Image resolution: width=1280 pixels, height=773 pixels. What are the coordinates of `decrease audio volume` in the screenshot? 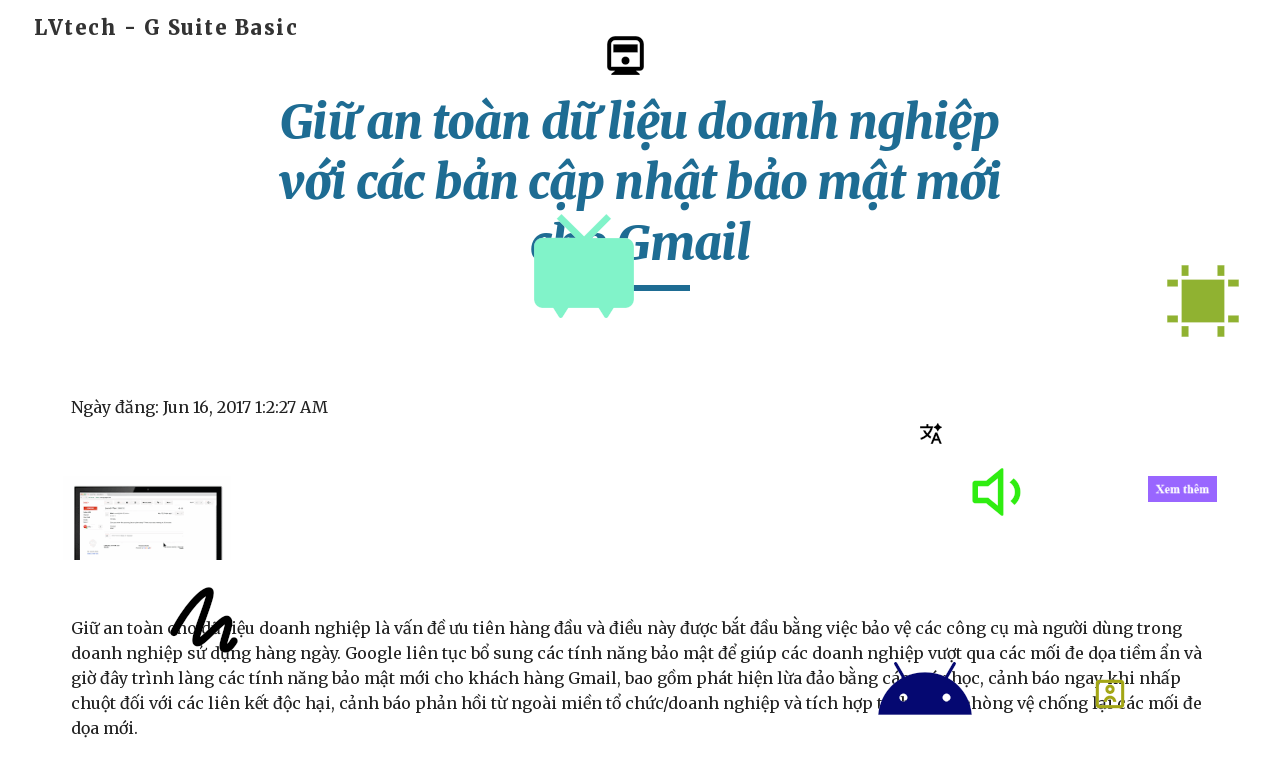 It's located at (995, 492).